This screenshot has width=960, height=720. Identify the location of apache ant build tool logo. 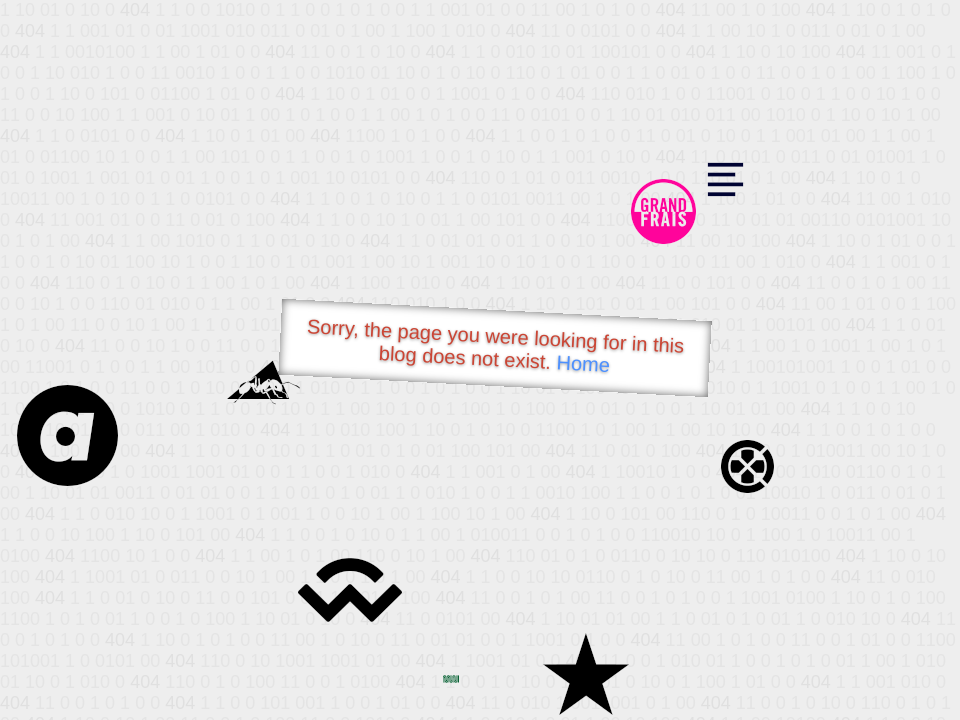
(263, 382).